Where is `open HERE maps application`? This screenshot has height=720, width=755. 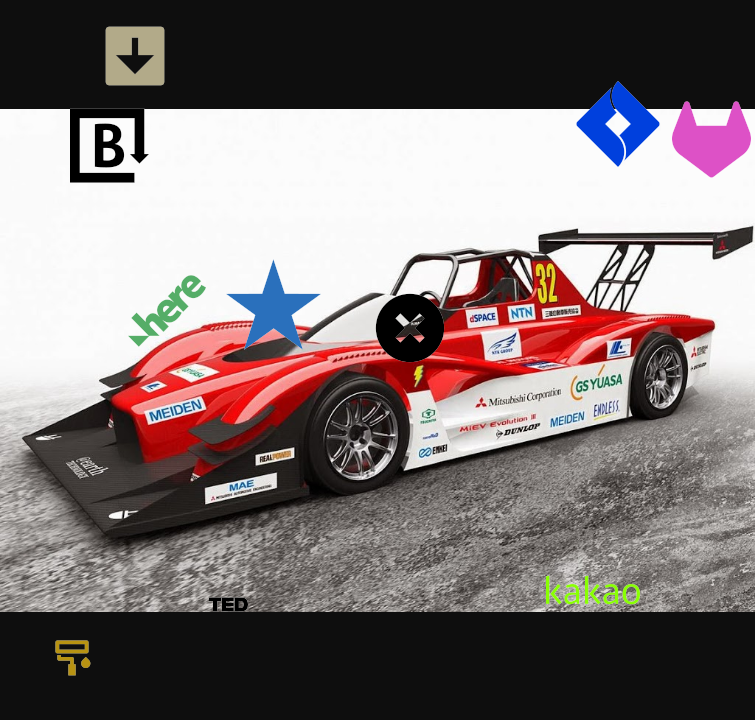 open HERE maps application is located at coordinates (167, 311).